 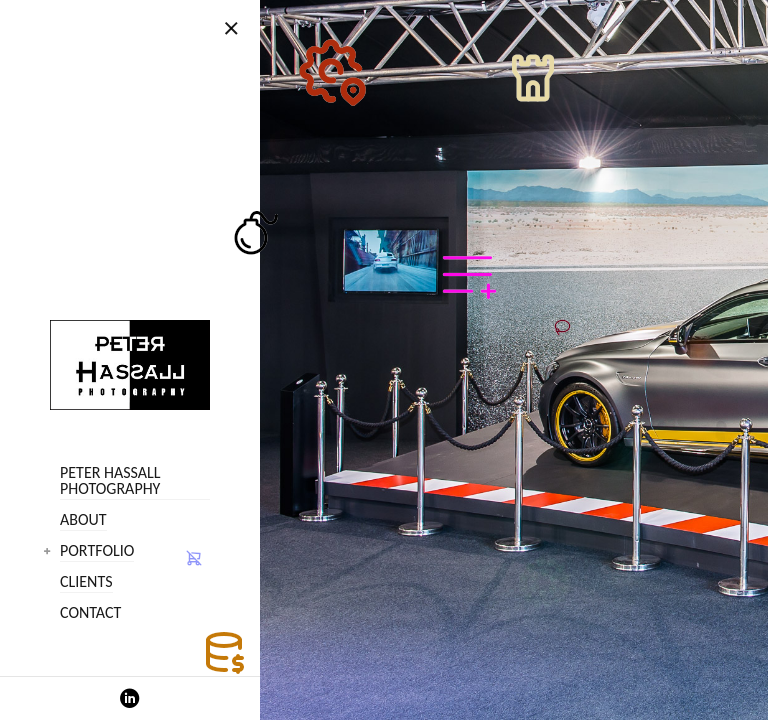 What do you see at coordinates (533, 78) in the screenshot?
I see `access castle or fortress-themed game` at bounding box center [533, 78].